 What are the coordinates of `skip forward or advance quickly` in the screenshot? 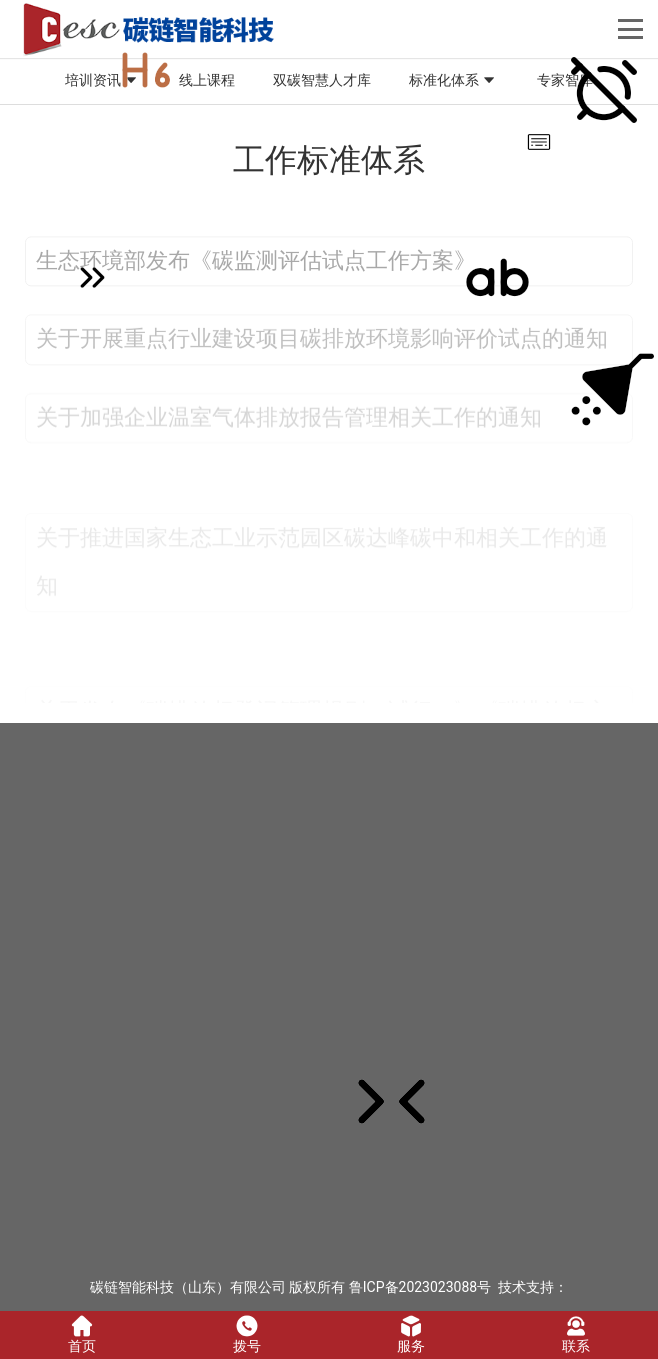 It's located at (92, 277).